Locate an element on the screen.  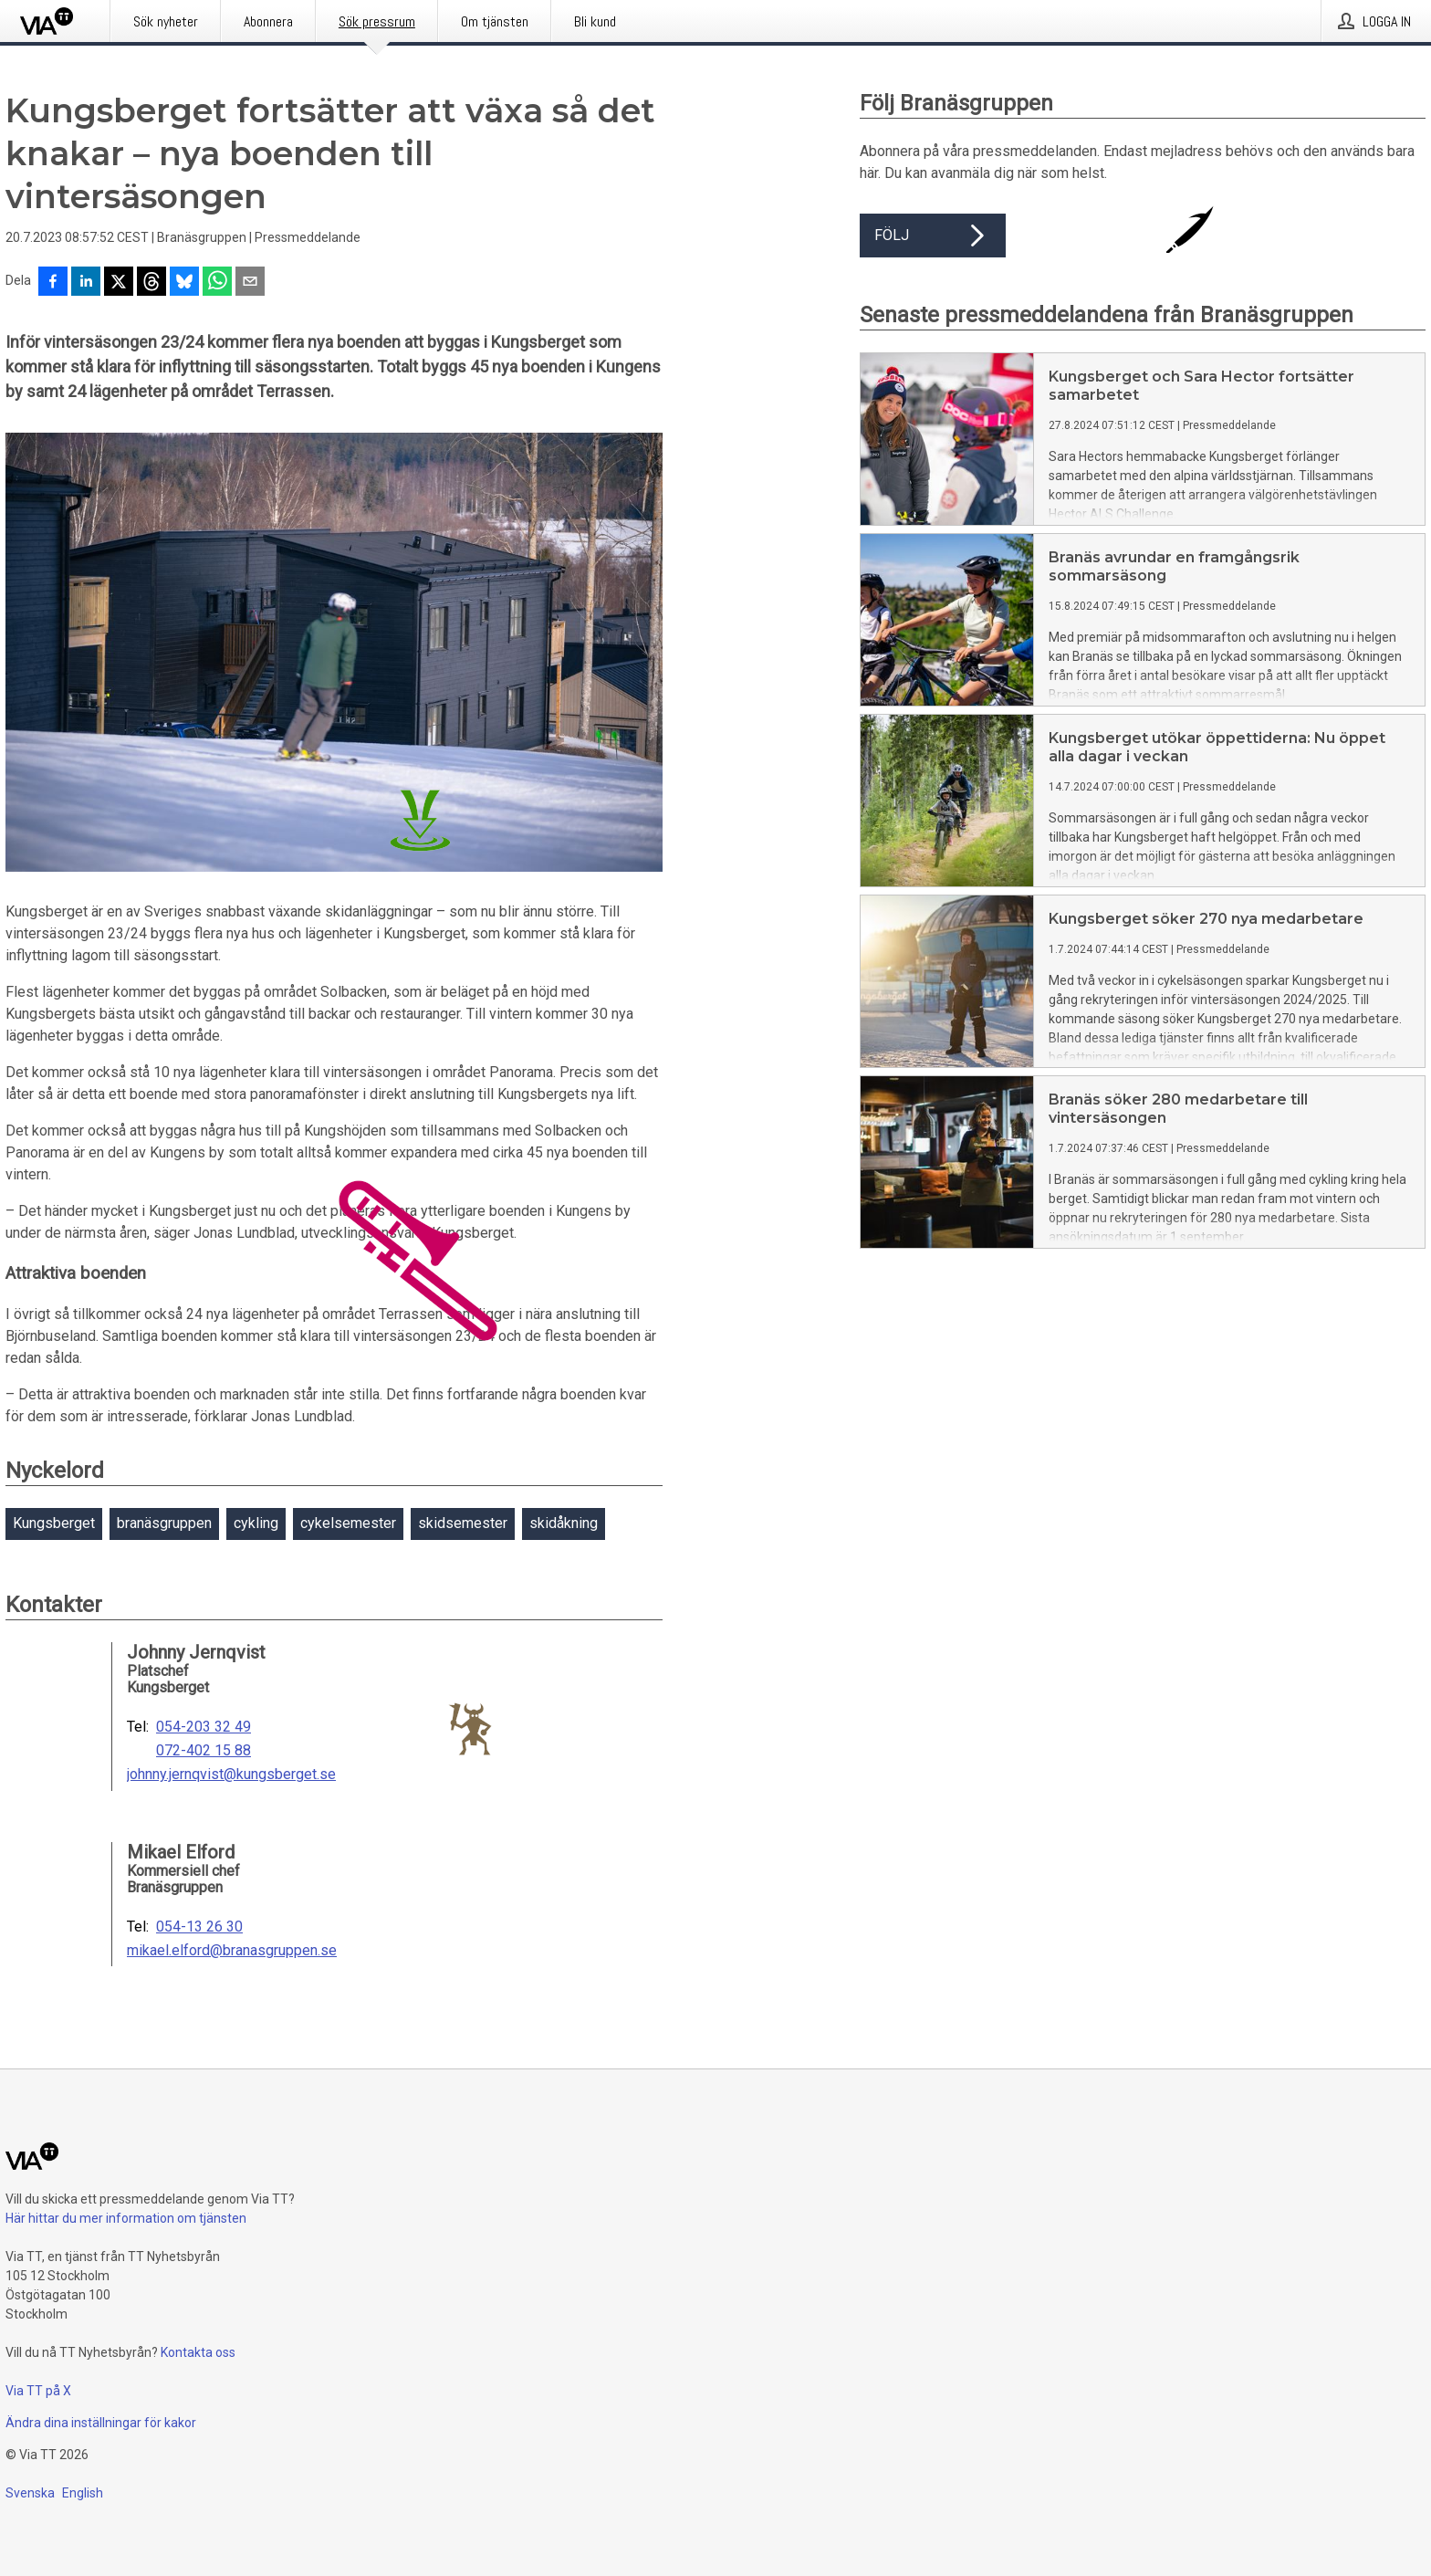
select evil minion character or enemy type is located at coordinates (470, 1729).